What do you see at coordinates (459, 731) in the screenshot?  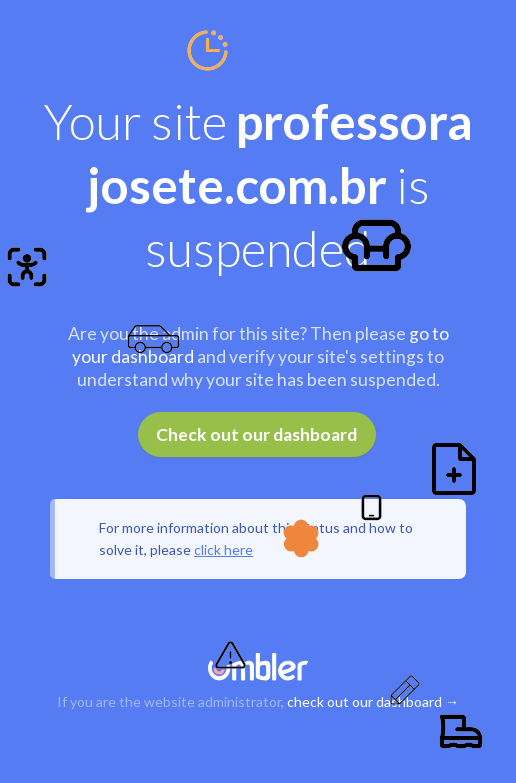 I see `browse footwear or shoe products` at bounding box center [459, 731].